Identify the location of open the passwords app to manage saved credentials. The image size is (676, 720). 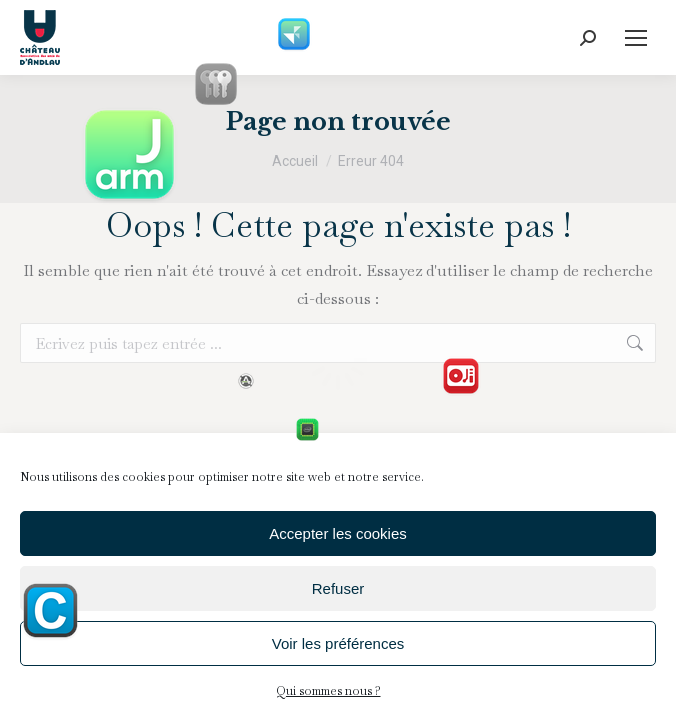
(216, 84).